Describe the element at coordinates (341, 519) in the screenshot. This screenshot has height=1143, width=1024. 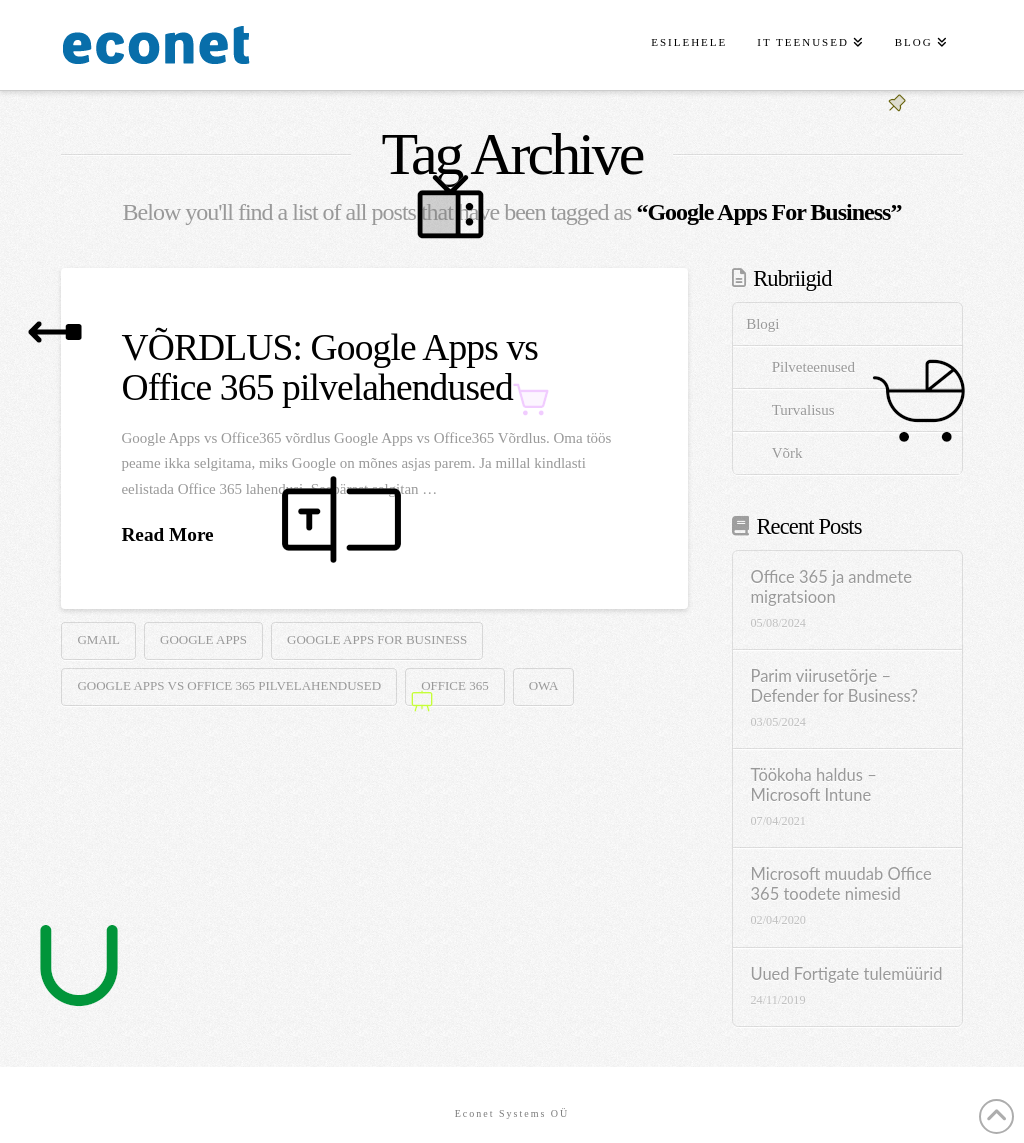
I see `enter or edit text in a text field` at that location.